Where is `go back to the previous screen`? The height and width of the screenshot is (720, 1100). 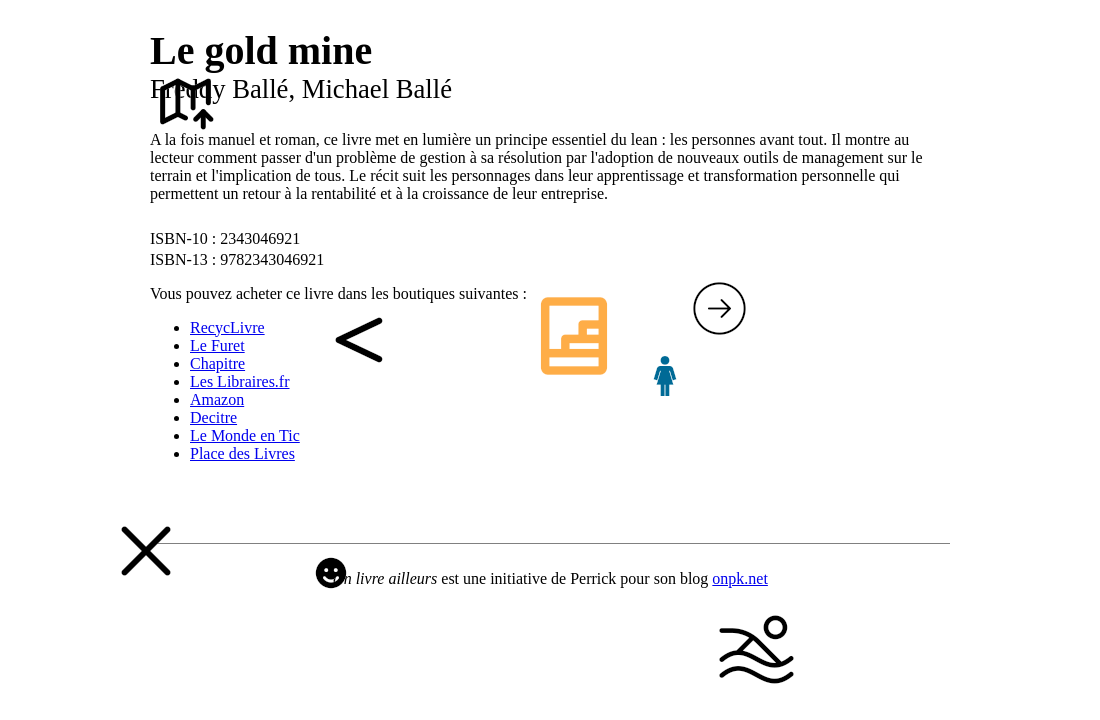 go back to the previous screen is located at coordinates (360, 340).